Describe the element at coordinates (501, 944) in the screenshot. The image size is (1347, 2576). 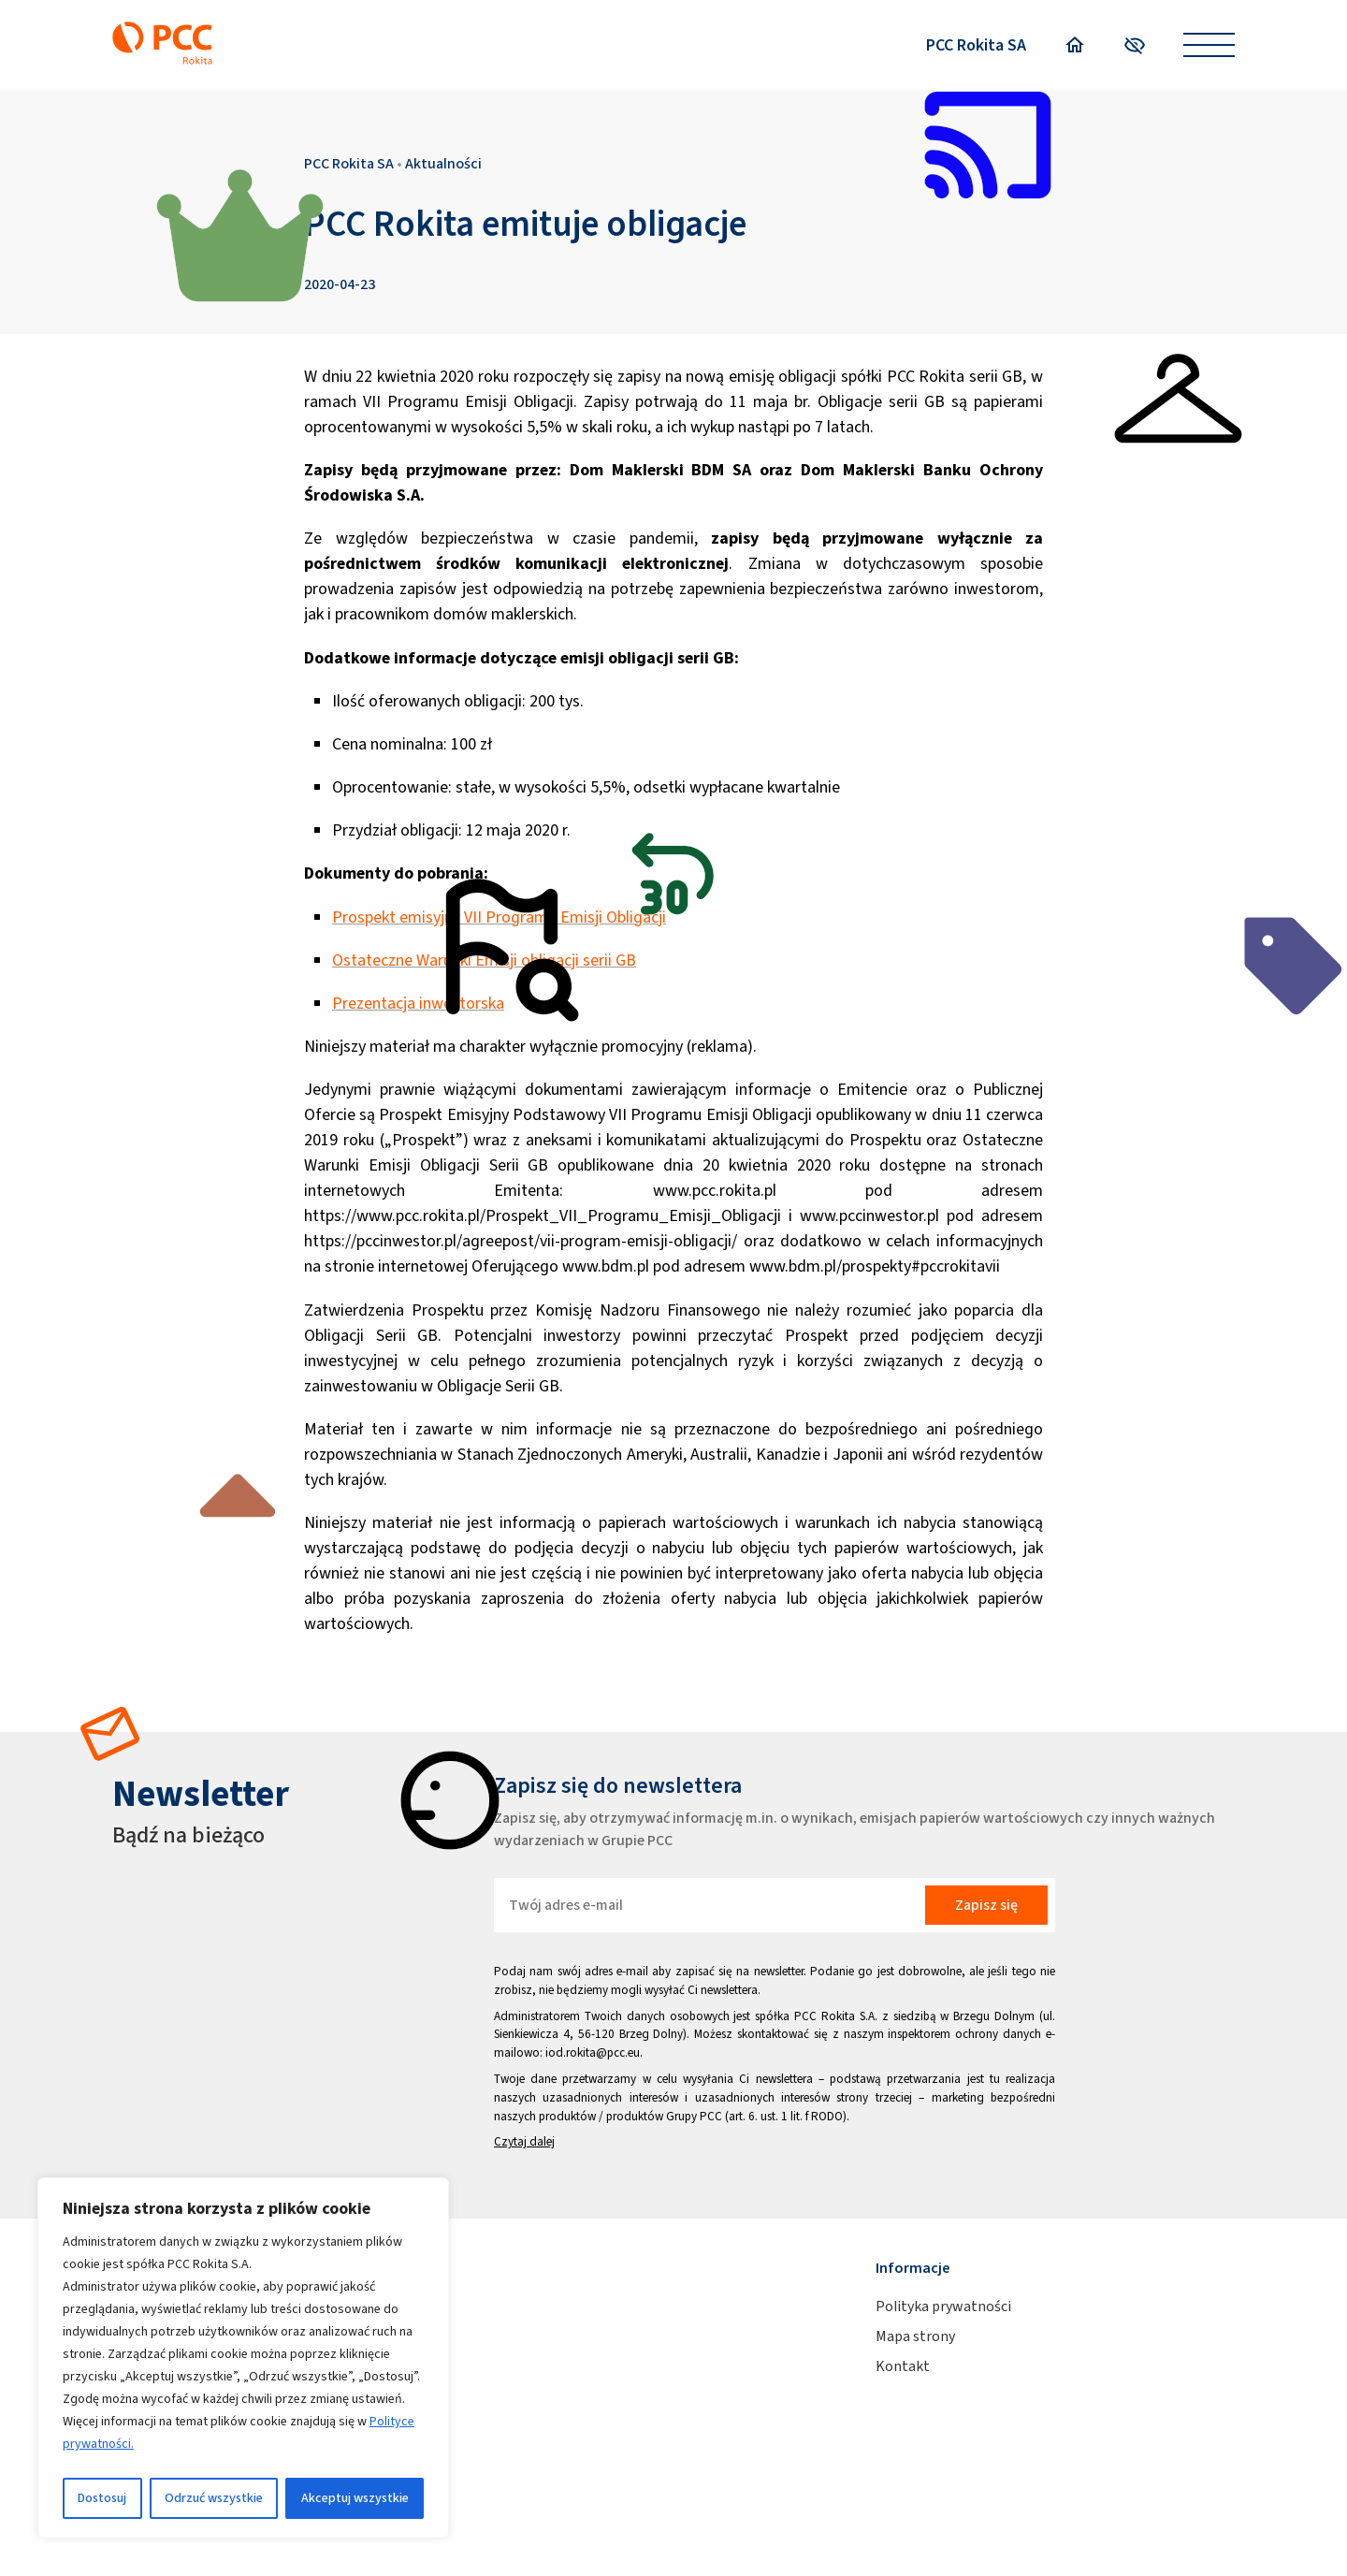
I see `search flagged items` at that location.